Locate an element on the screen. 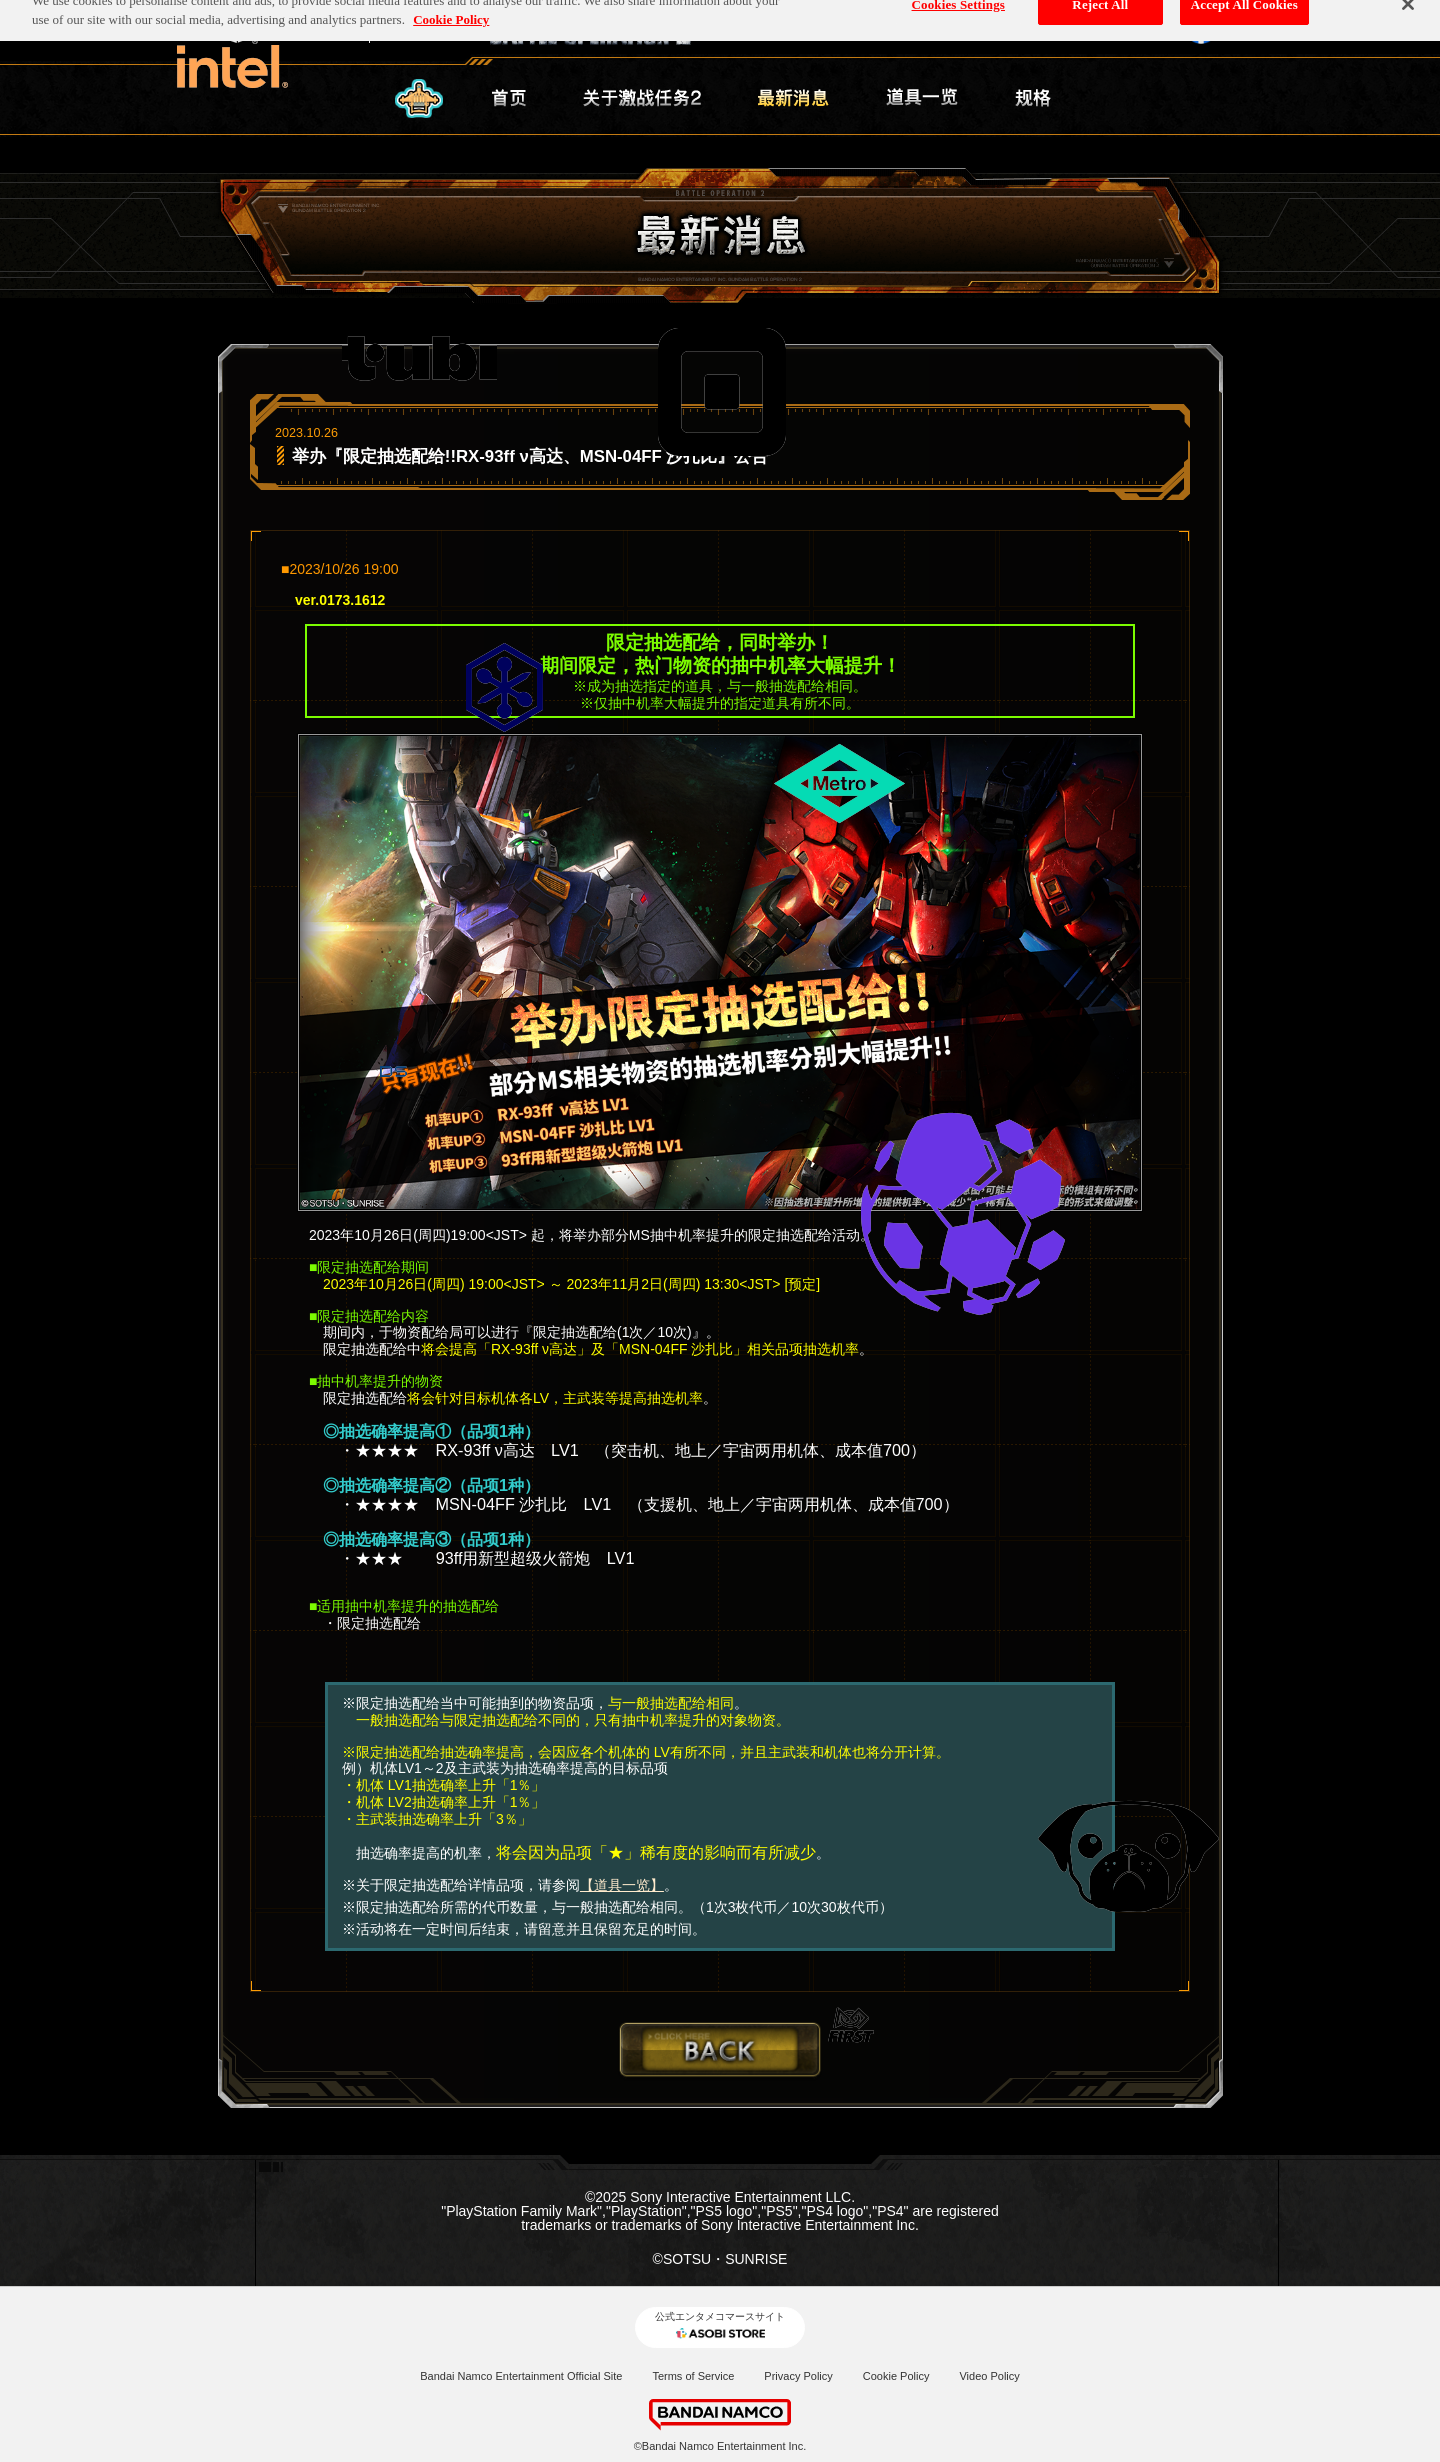 This screenshot has width=1440, height=2462. Intel corporation brand logo is located at coordinates (232, 66).